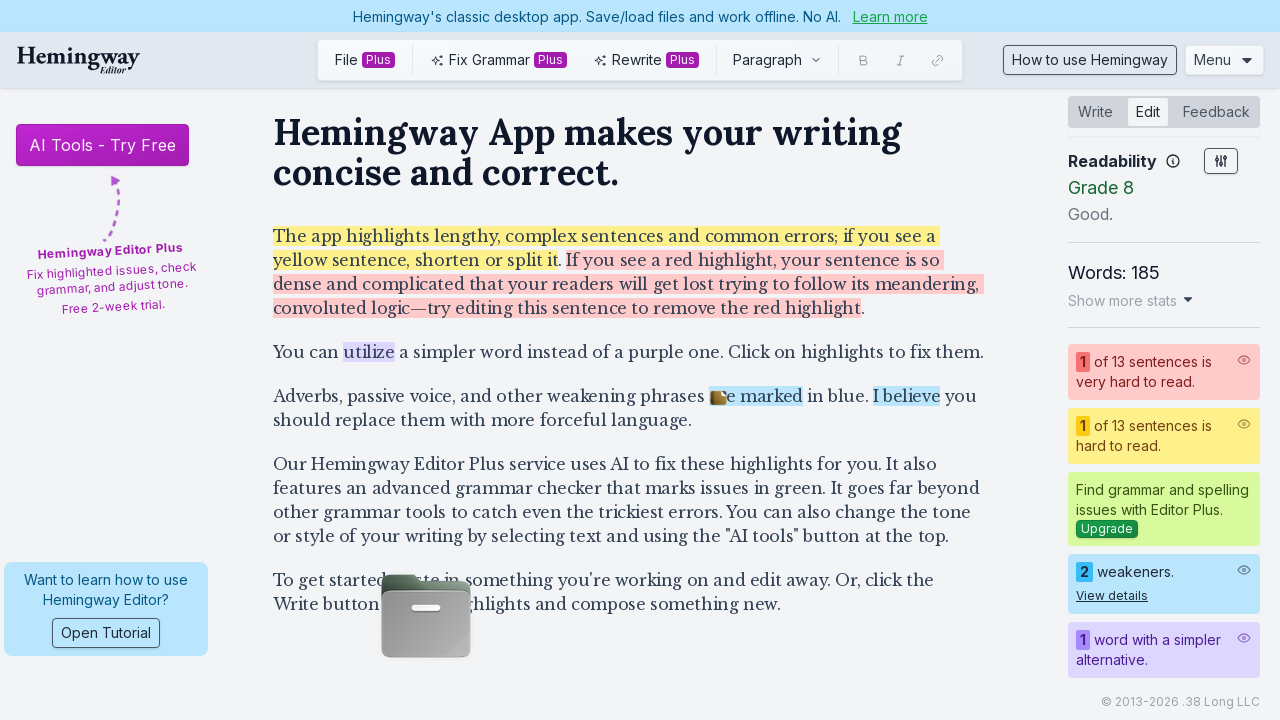  What do you see at coordinates (426, 616) in the screenshot?
I see `open the file manager application` at bounding box center [426, 616].